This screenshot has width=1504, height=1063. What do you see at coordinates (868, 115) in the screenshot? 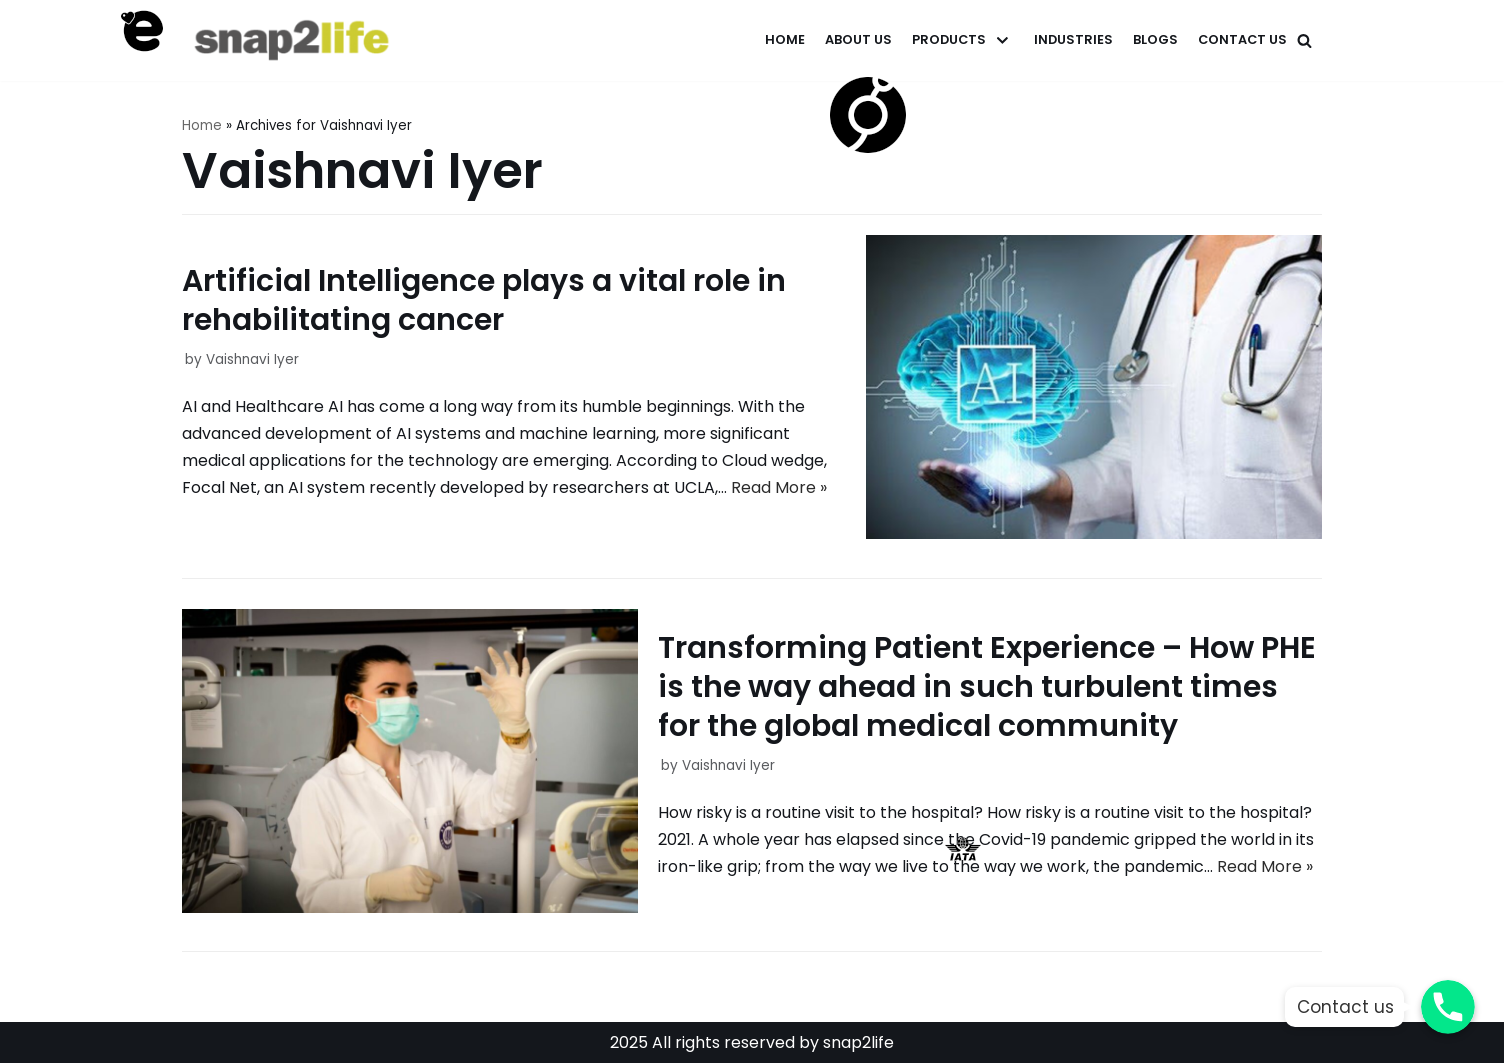
I see `navigate to the Leptos framework homepage` at bounding box center [868, 115].